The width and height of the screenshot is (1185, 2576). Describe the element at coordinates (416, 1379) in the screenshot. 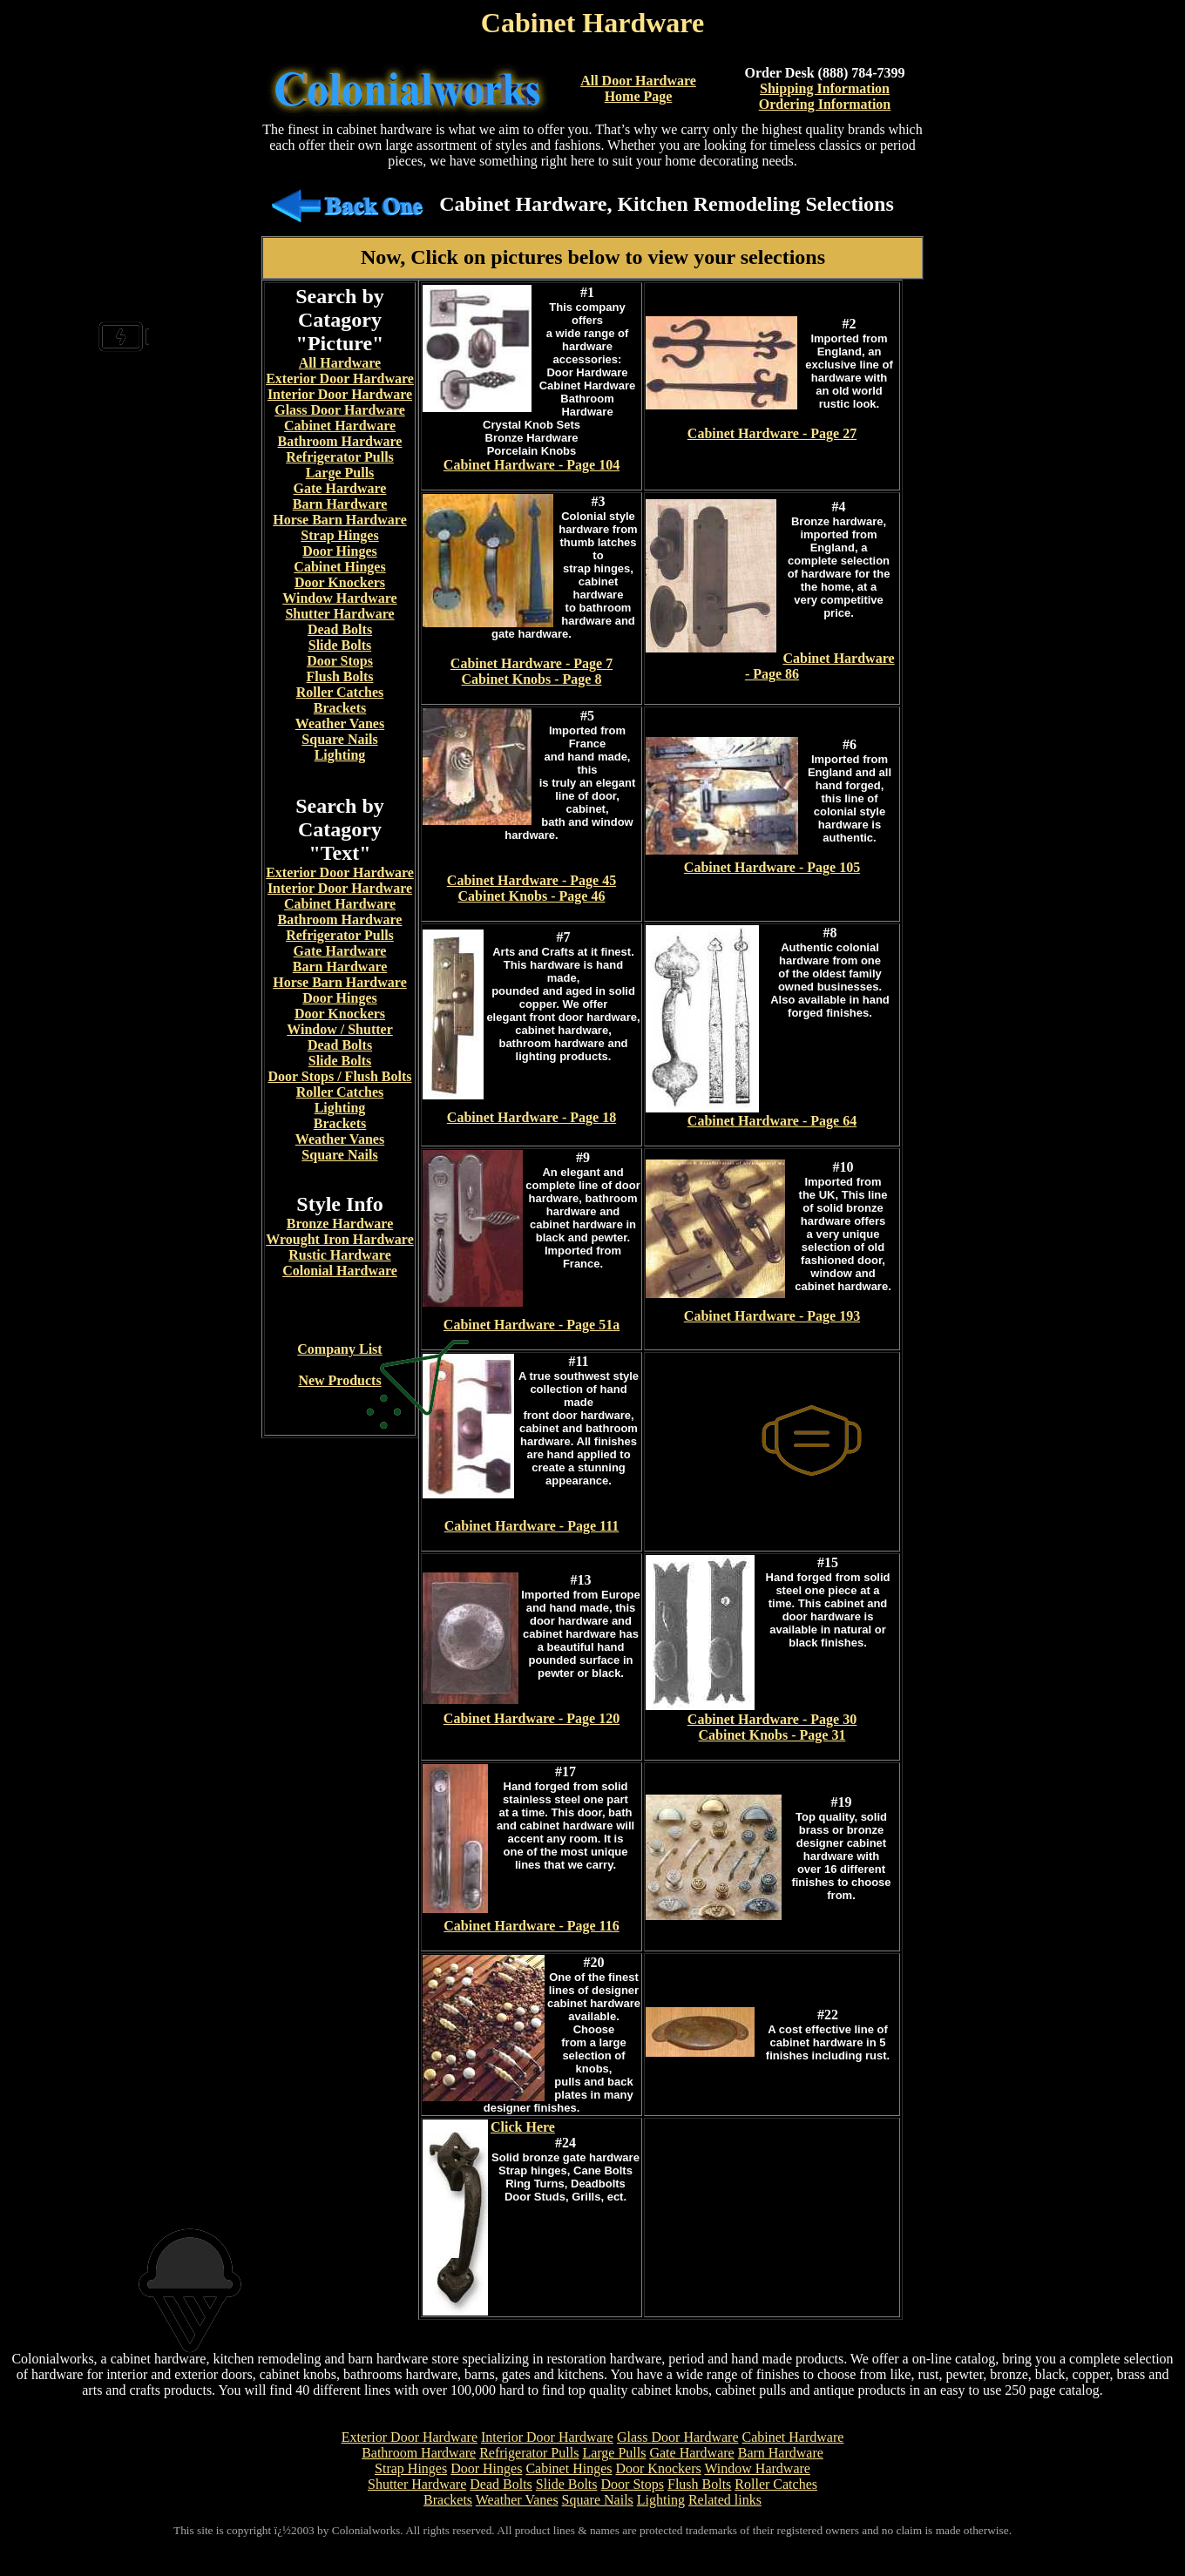

I see `shower or bathroom amenity indicator` at that location.